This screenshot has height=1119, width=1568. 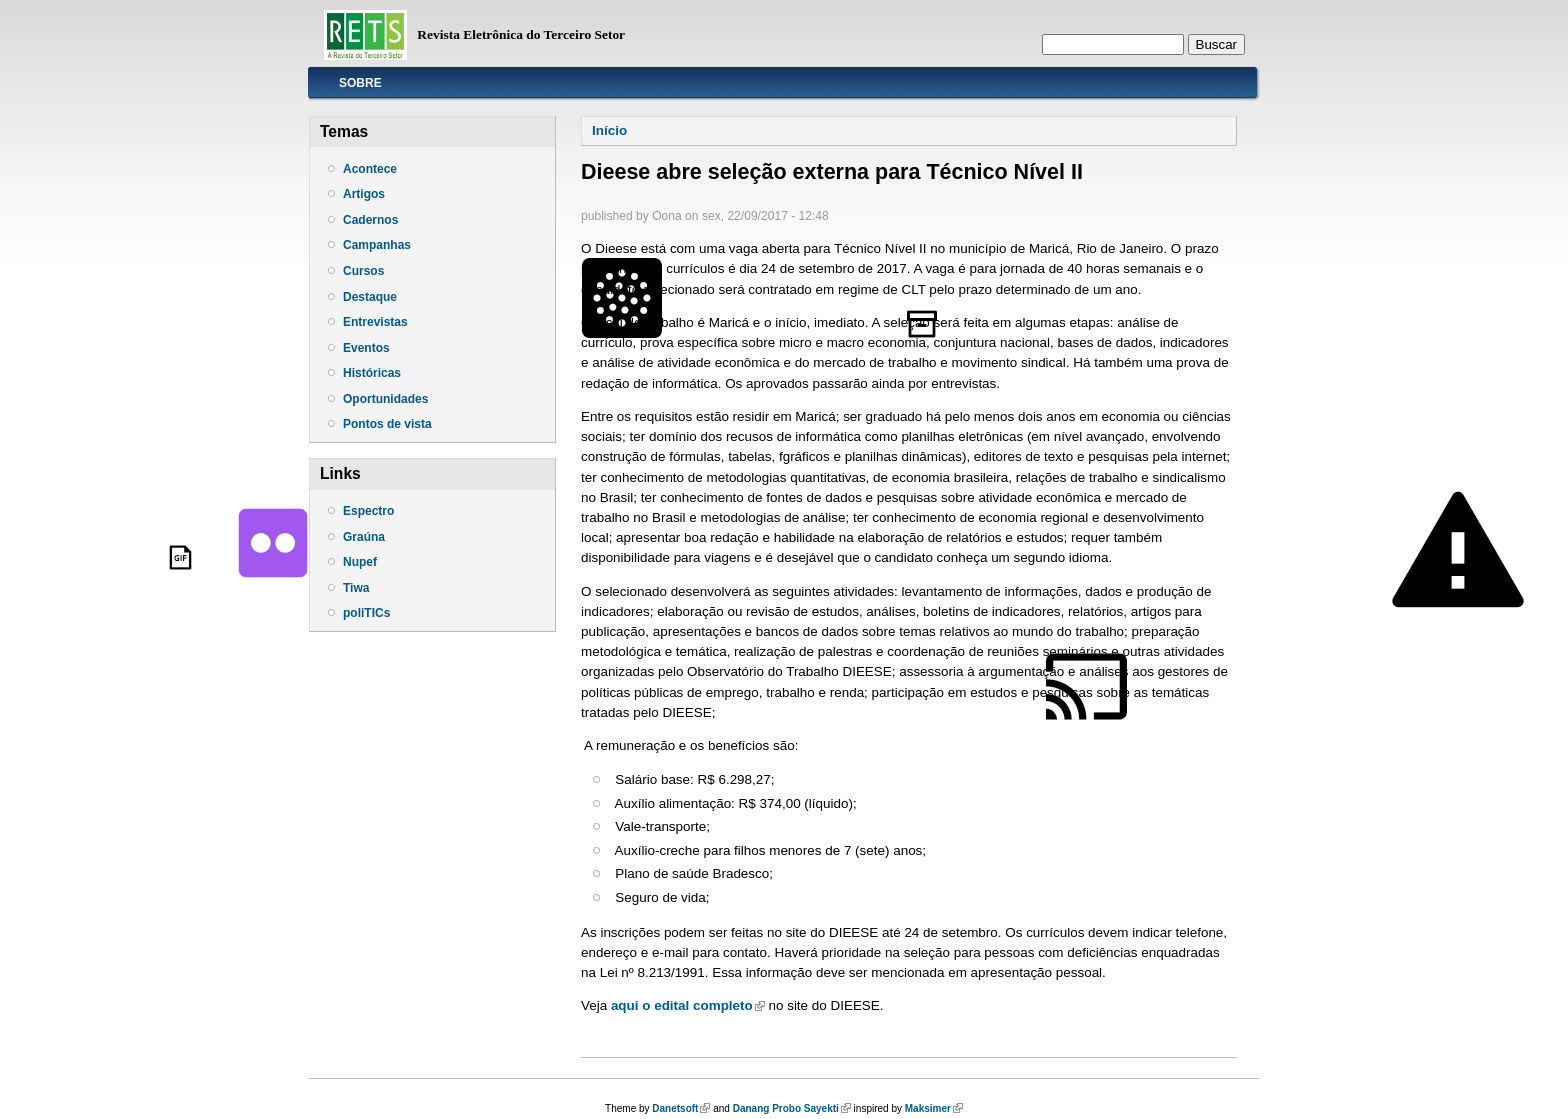 What do you see at coordinates (1086, 686) in the screenshot?
I see `cast media to a nearby device` at bounding box center [1086, 686].